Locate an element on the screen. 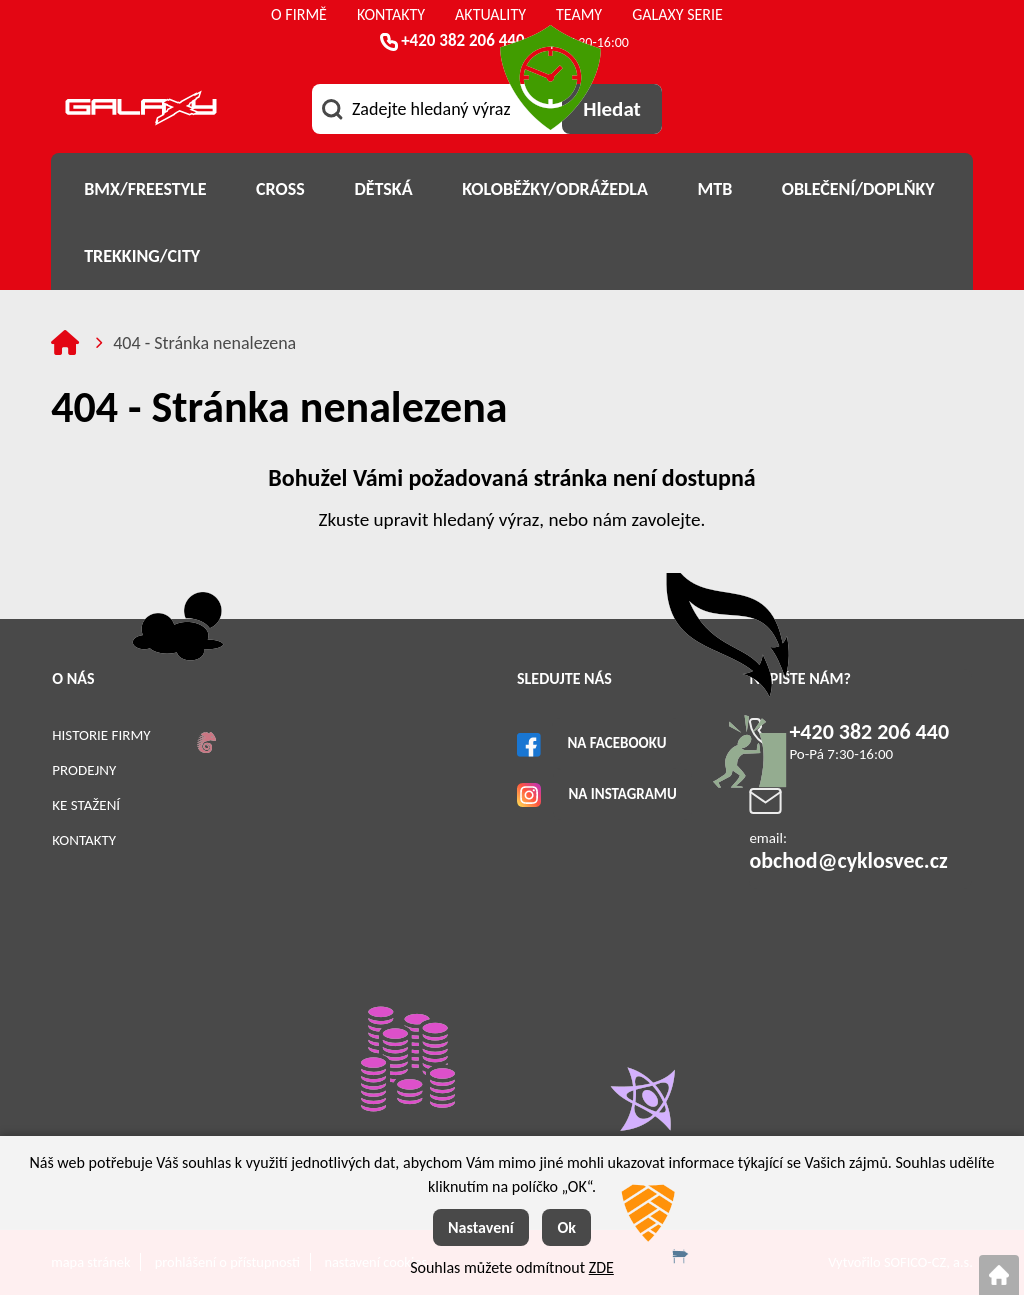 This screenshot has height=1295, width=1024. get directions or navigate to a destination is located at coordinates (680, 1255).